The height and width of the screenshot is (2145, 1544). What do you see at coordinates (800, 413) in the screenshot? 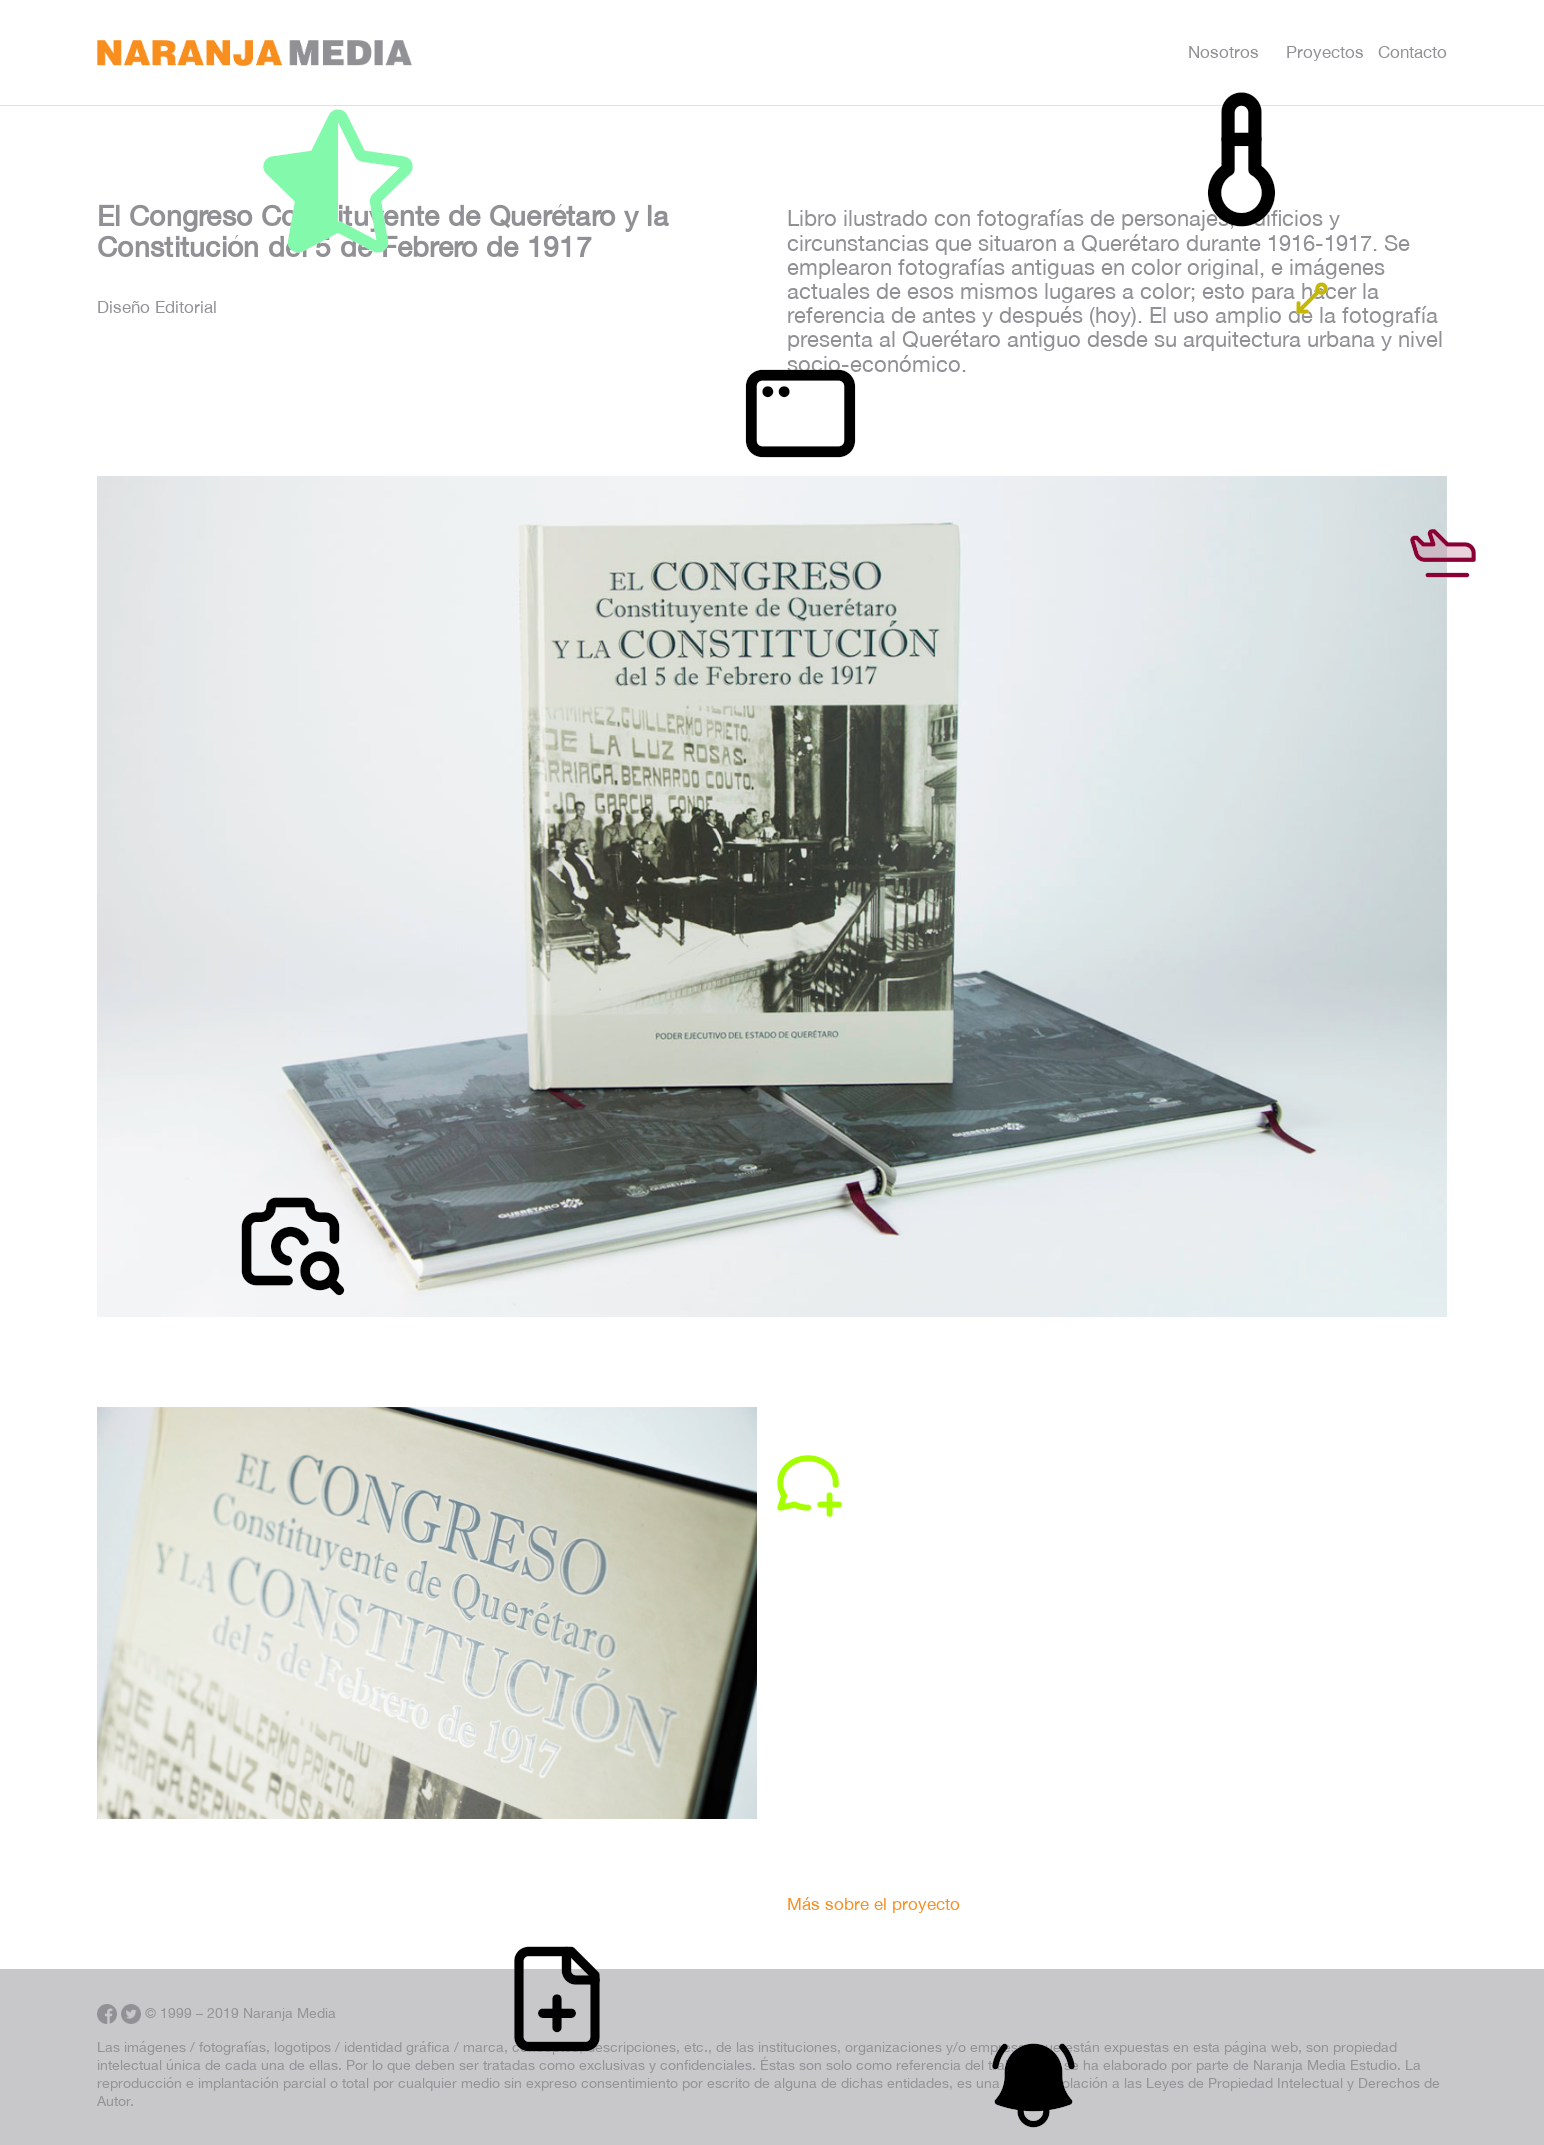
I see `open application window` at bounding box center [800, 413].